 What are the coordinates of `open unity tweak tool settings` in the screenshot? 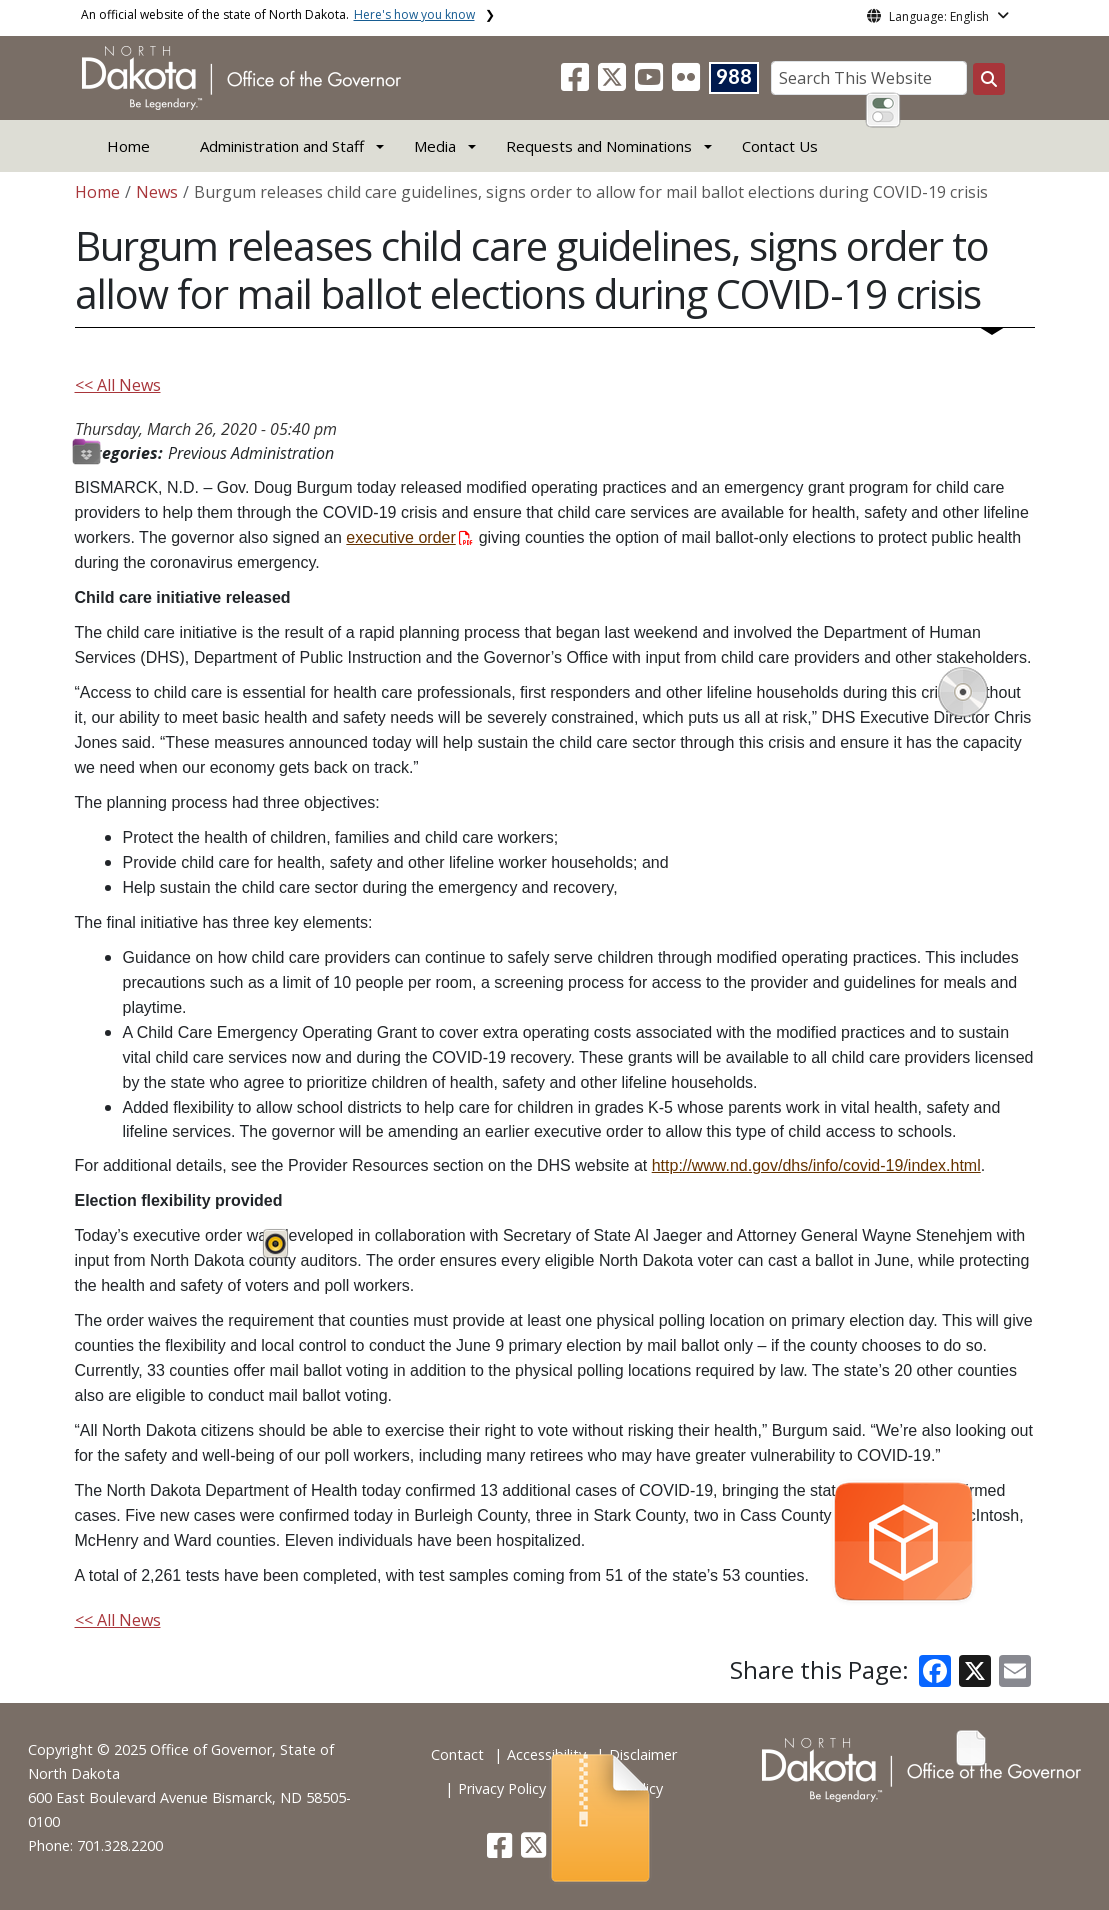 It's located at (883, 110).